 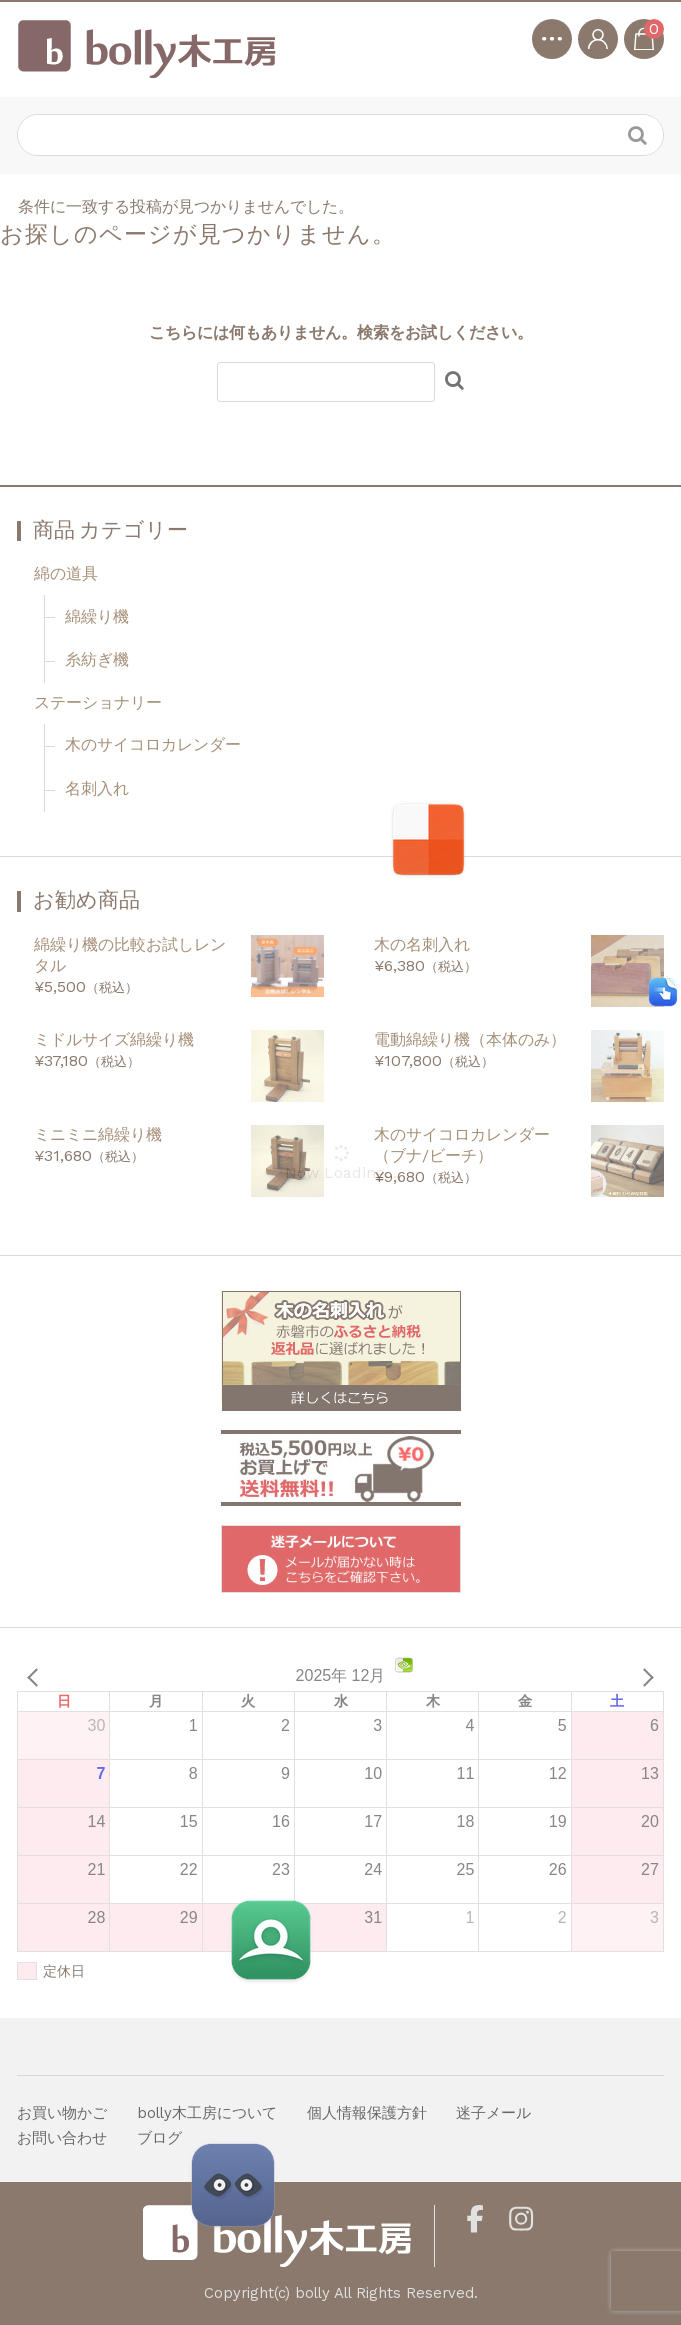 I want to click on switch to the top-left workspace, so click(x=428, y=839).